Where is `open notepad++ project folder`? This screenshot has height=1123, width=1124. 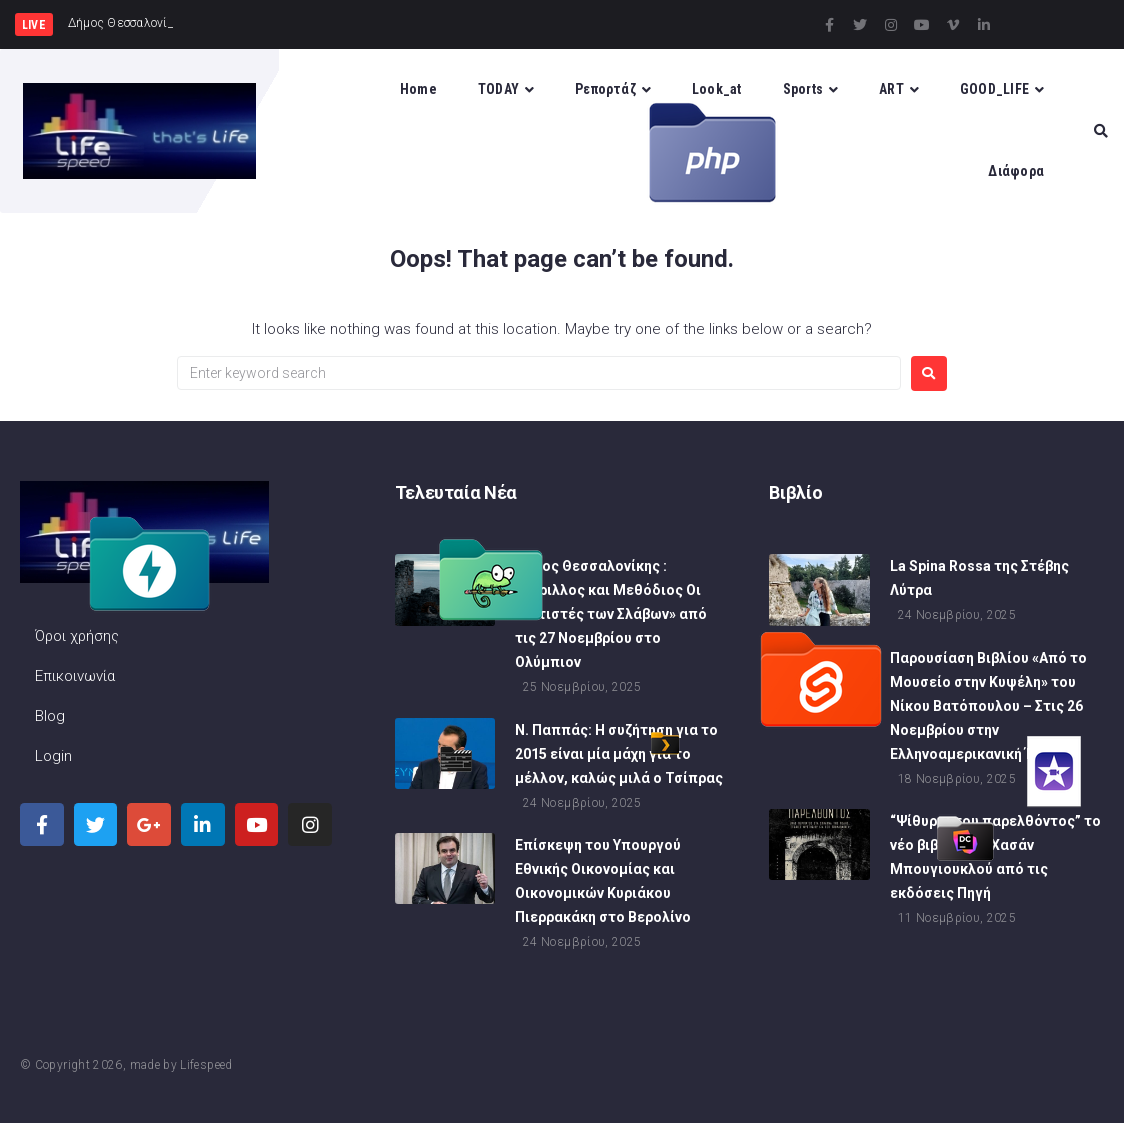
open notepad++ project folder is located at coordinates (490, 582).